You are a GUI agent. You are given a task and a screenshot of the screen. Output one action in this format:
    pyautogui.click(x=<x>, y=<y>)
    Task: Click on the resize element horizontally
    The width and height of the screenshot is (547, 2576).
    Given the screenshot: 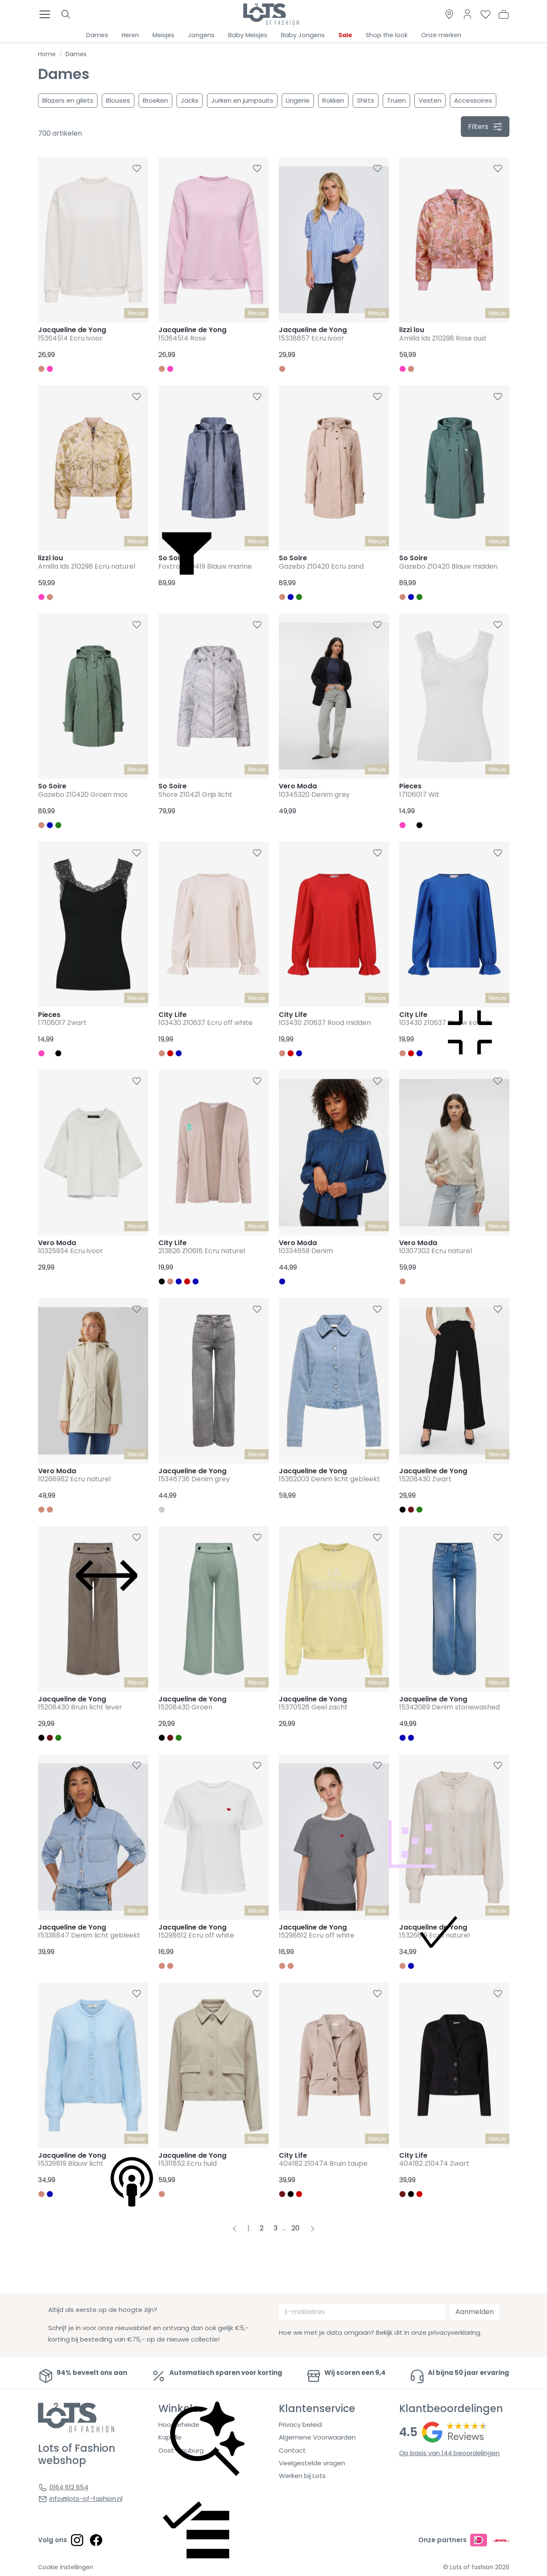 What is the action you would take?
    pyautogui.click(x=106, y=1573)
    